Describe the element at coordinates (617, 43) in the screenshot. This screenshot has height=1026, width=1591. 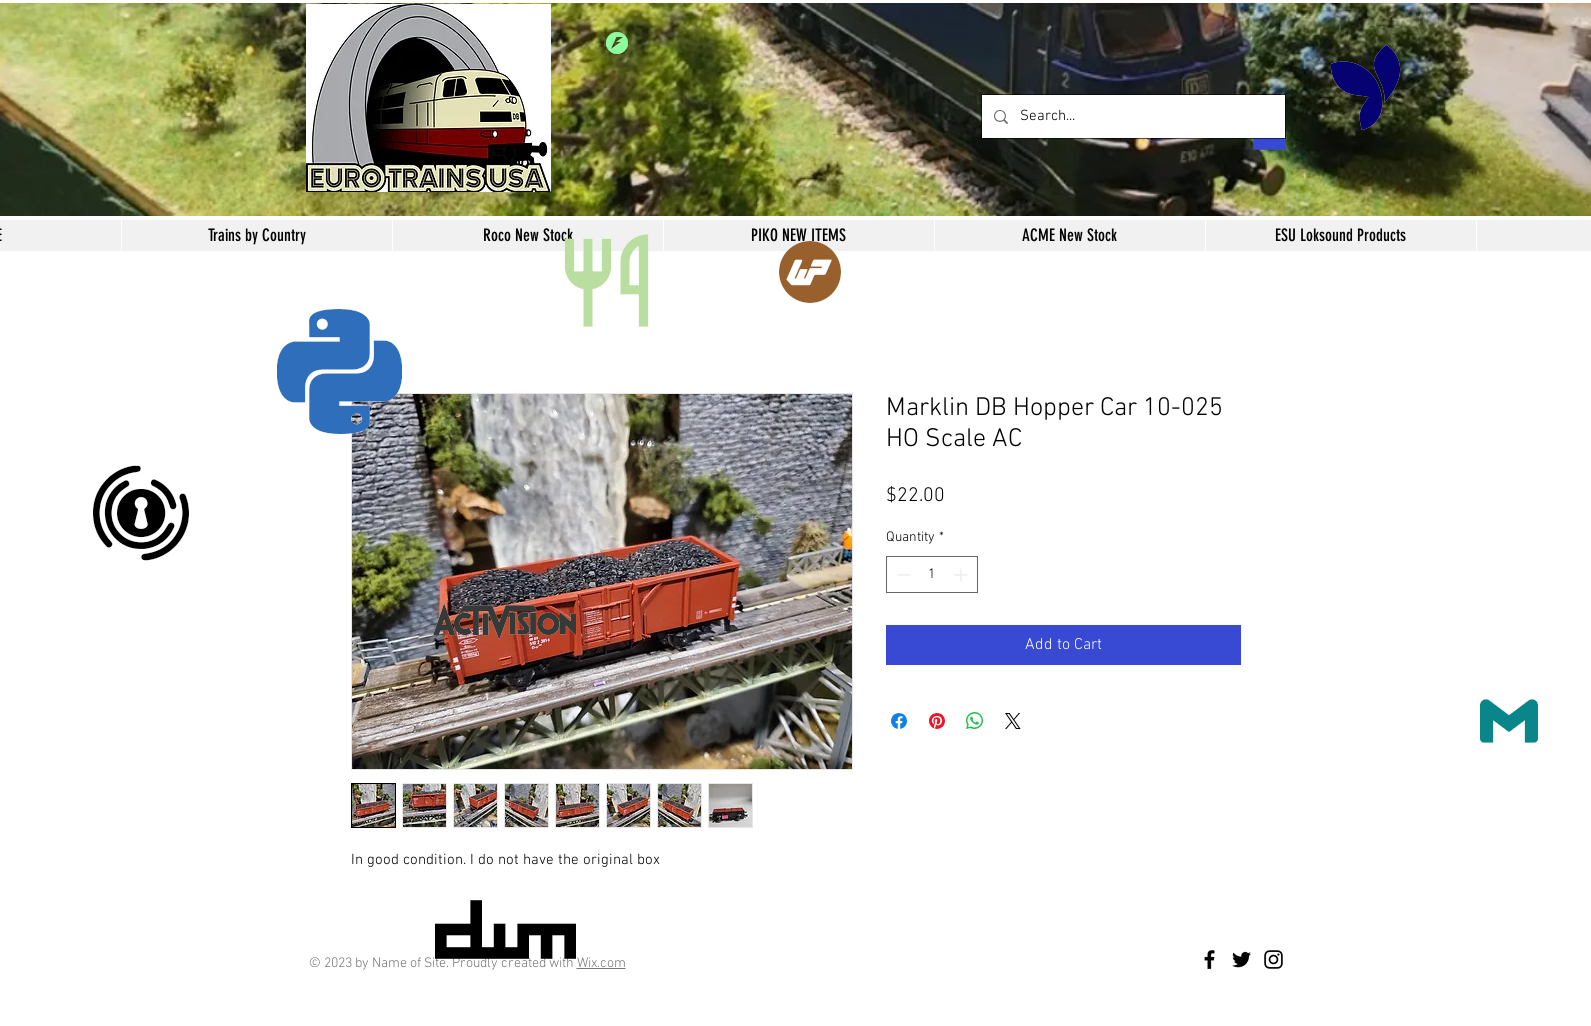
I see `FastAPI framework branding or integration` at that location.